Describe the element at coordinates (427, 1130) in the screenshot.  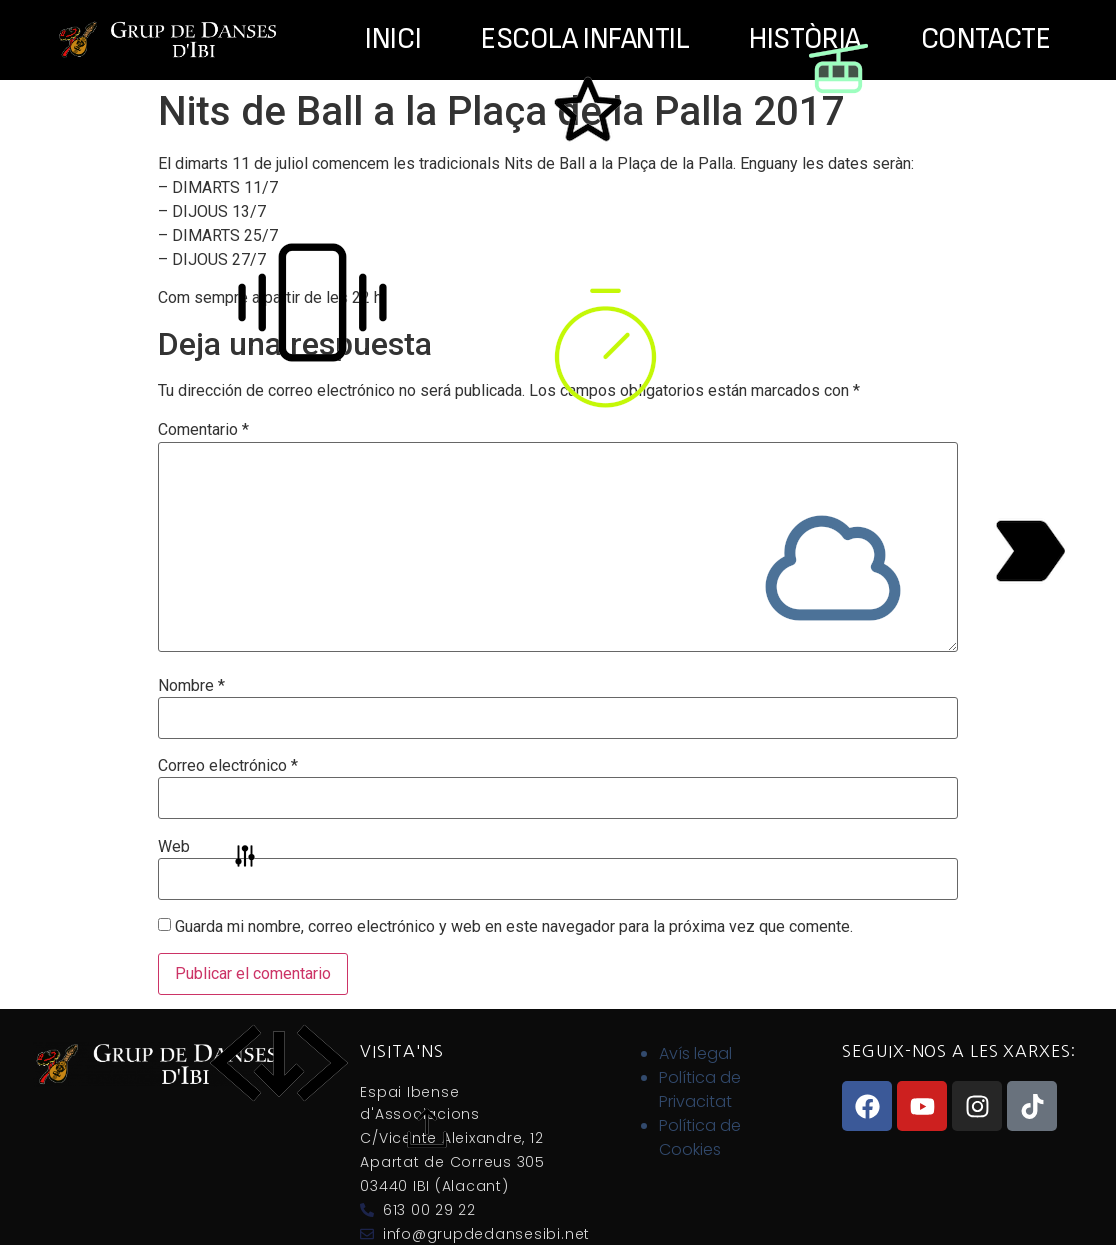
I see `upload a file or document` at that location.